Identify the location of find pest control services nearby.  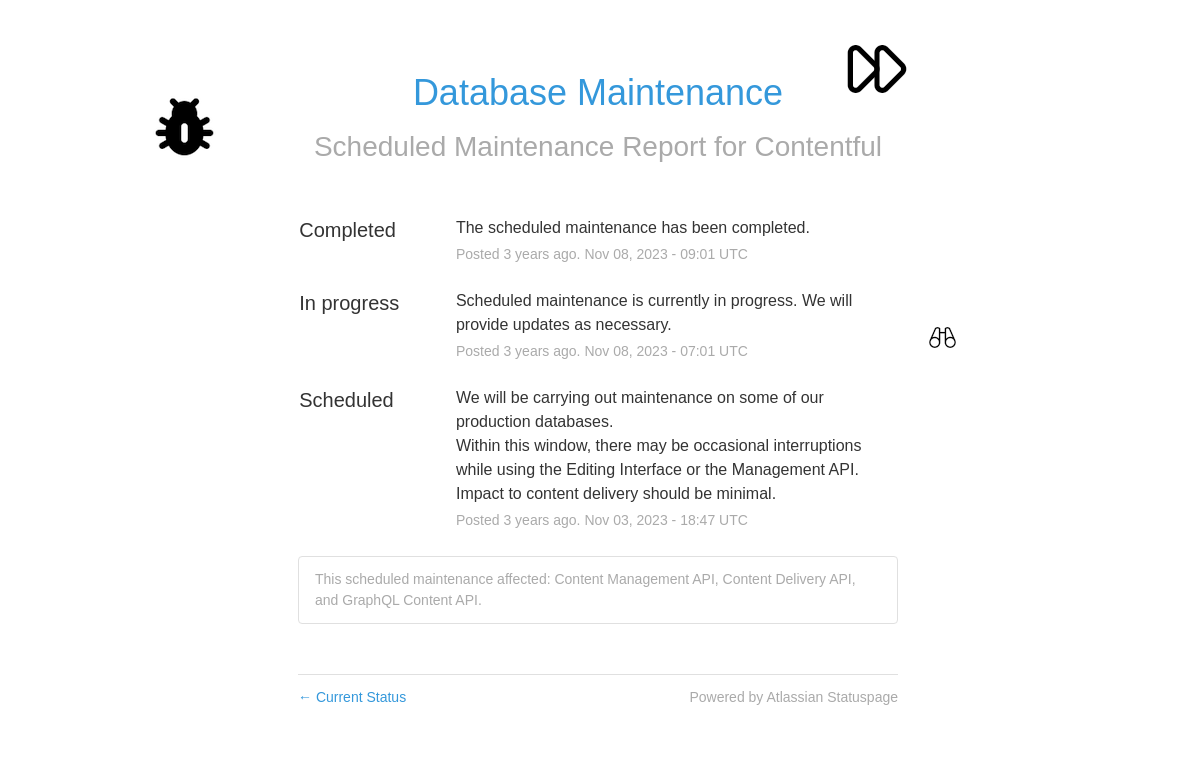
(184, 126).